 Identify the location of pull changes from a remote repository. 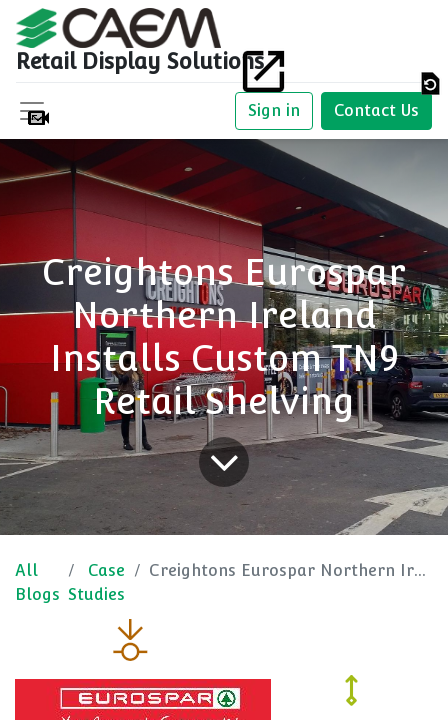
(129, 640).